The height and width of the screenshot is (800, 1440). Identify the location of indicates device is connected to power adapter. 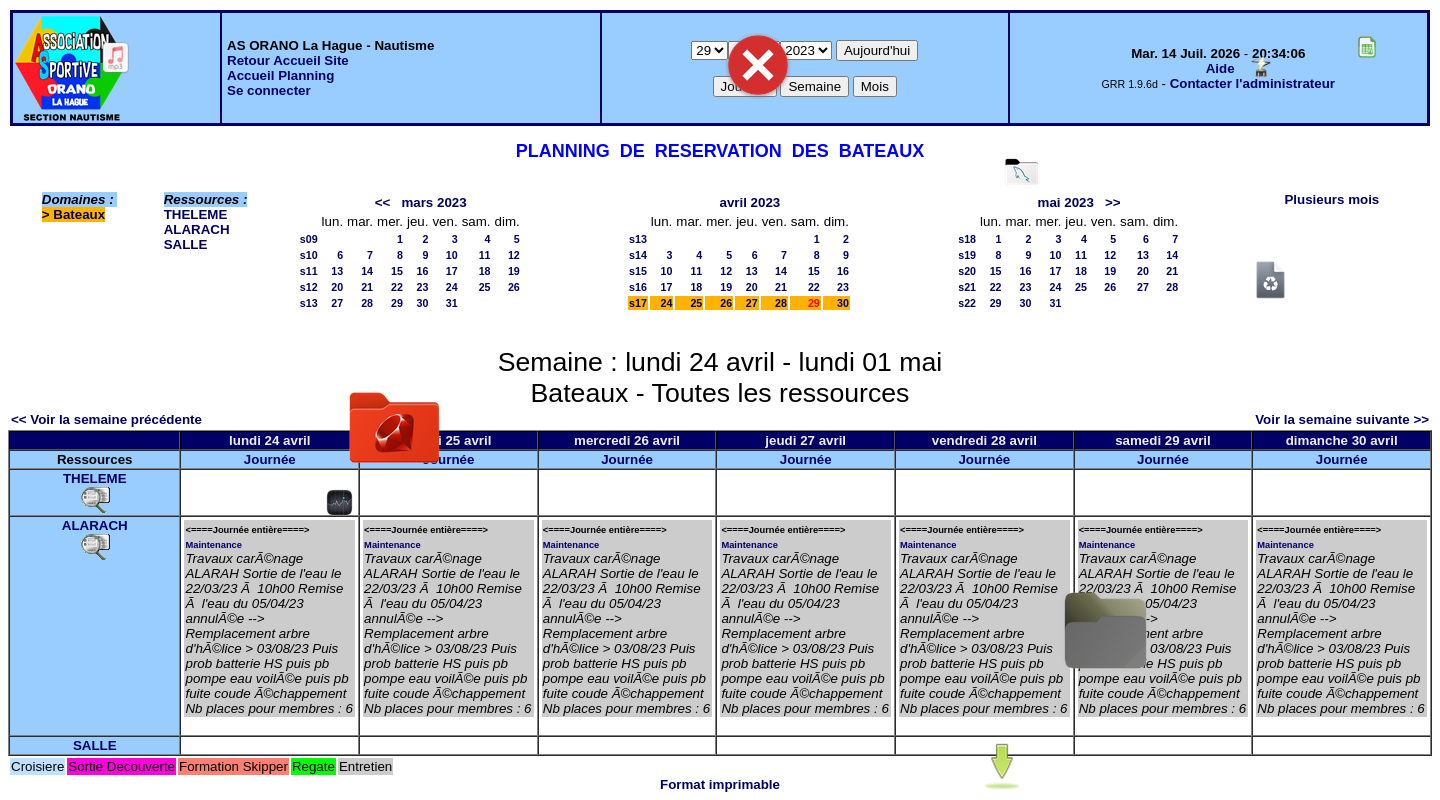
(1260, 66).